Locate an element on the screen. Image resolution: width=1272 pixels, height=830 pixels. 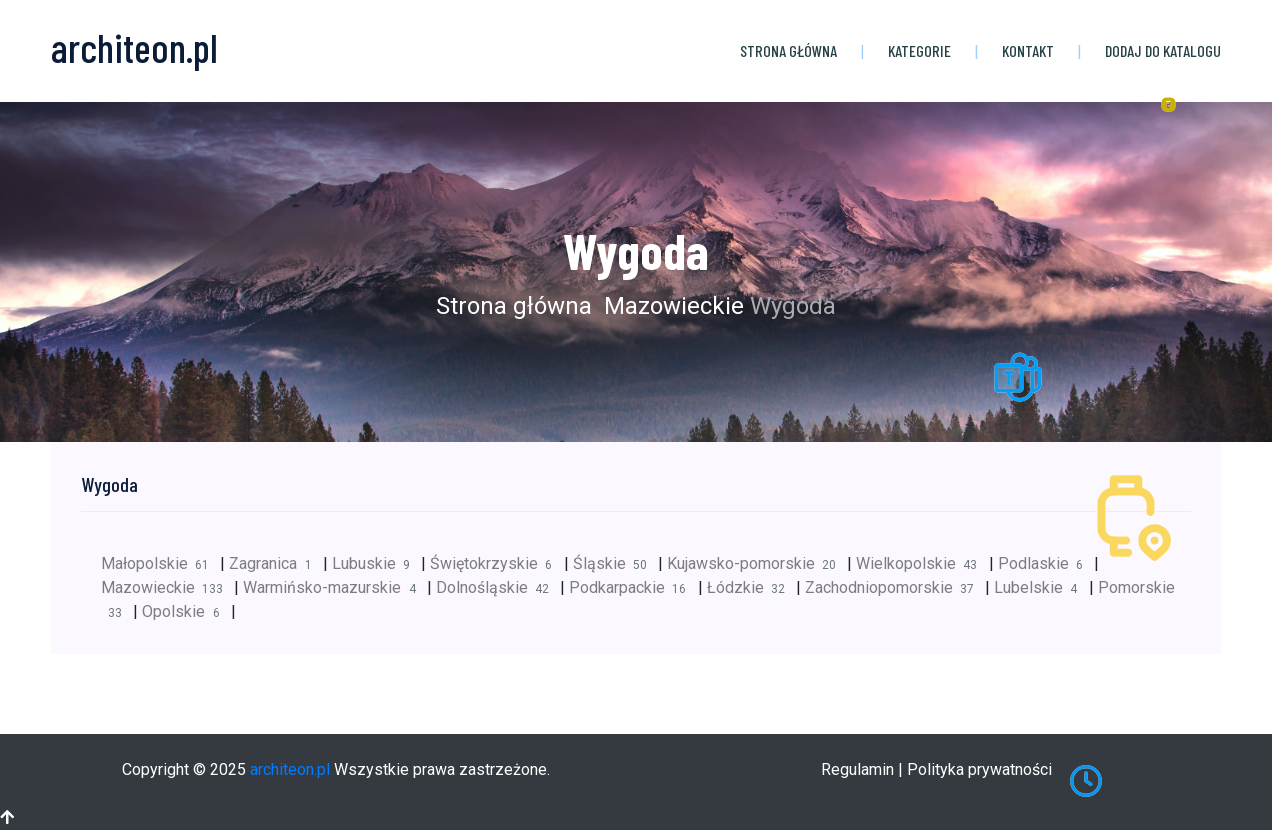
view smartwatch location is located at coordinates (1126, 516).